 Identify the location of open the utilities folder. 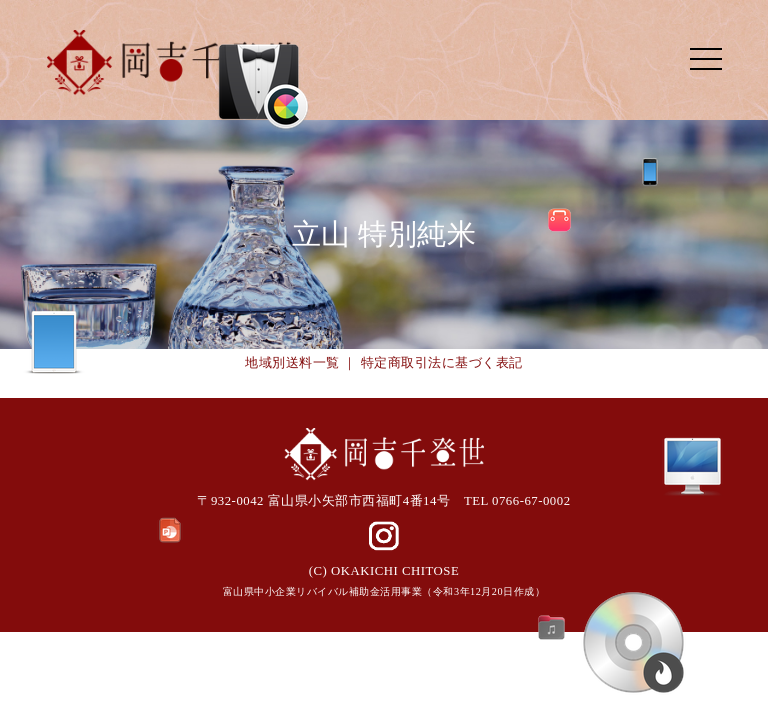
(559, 220).